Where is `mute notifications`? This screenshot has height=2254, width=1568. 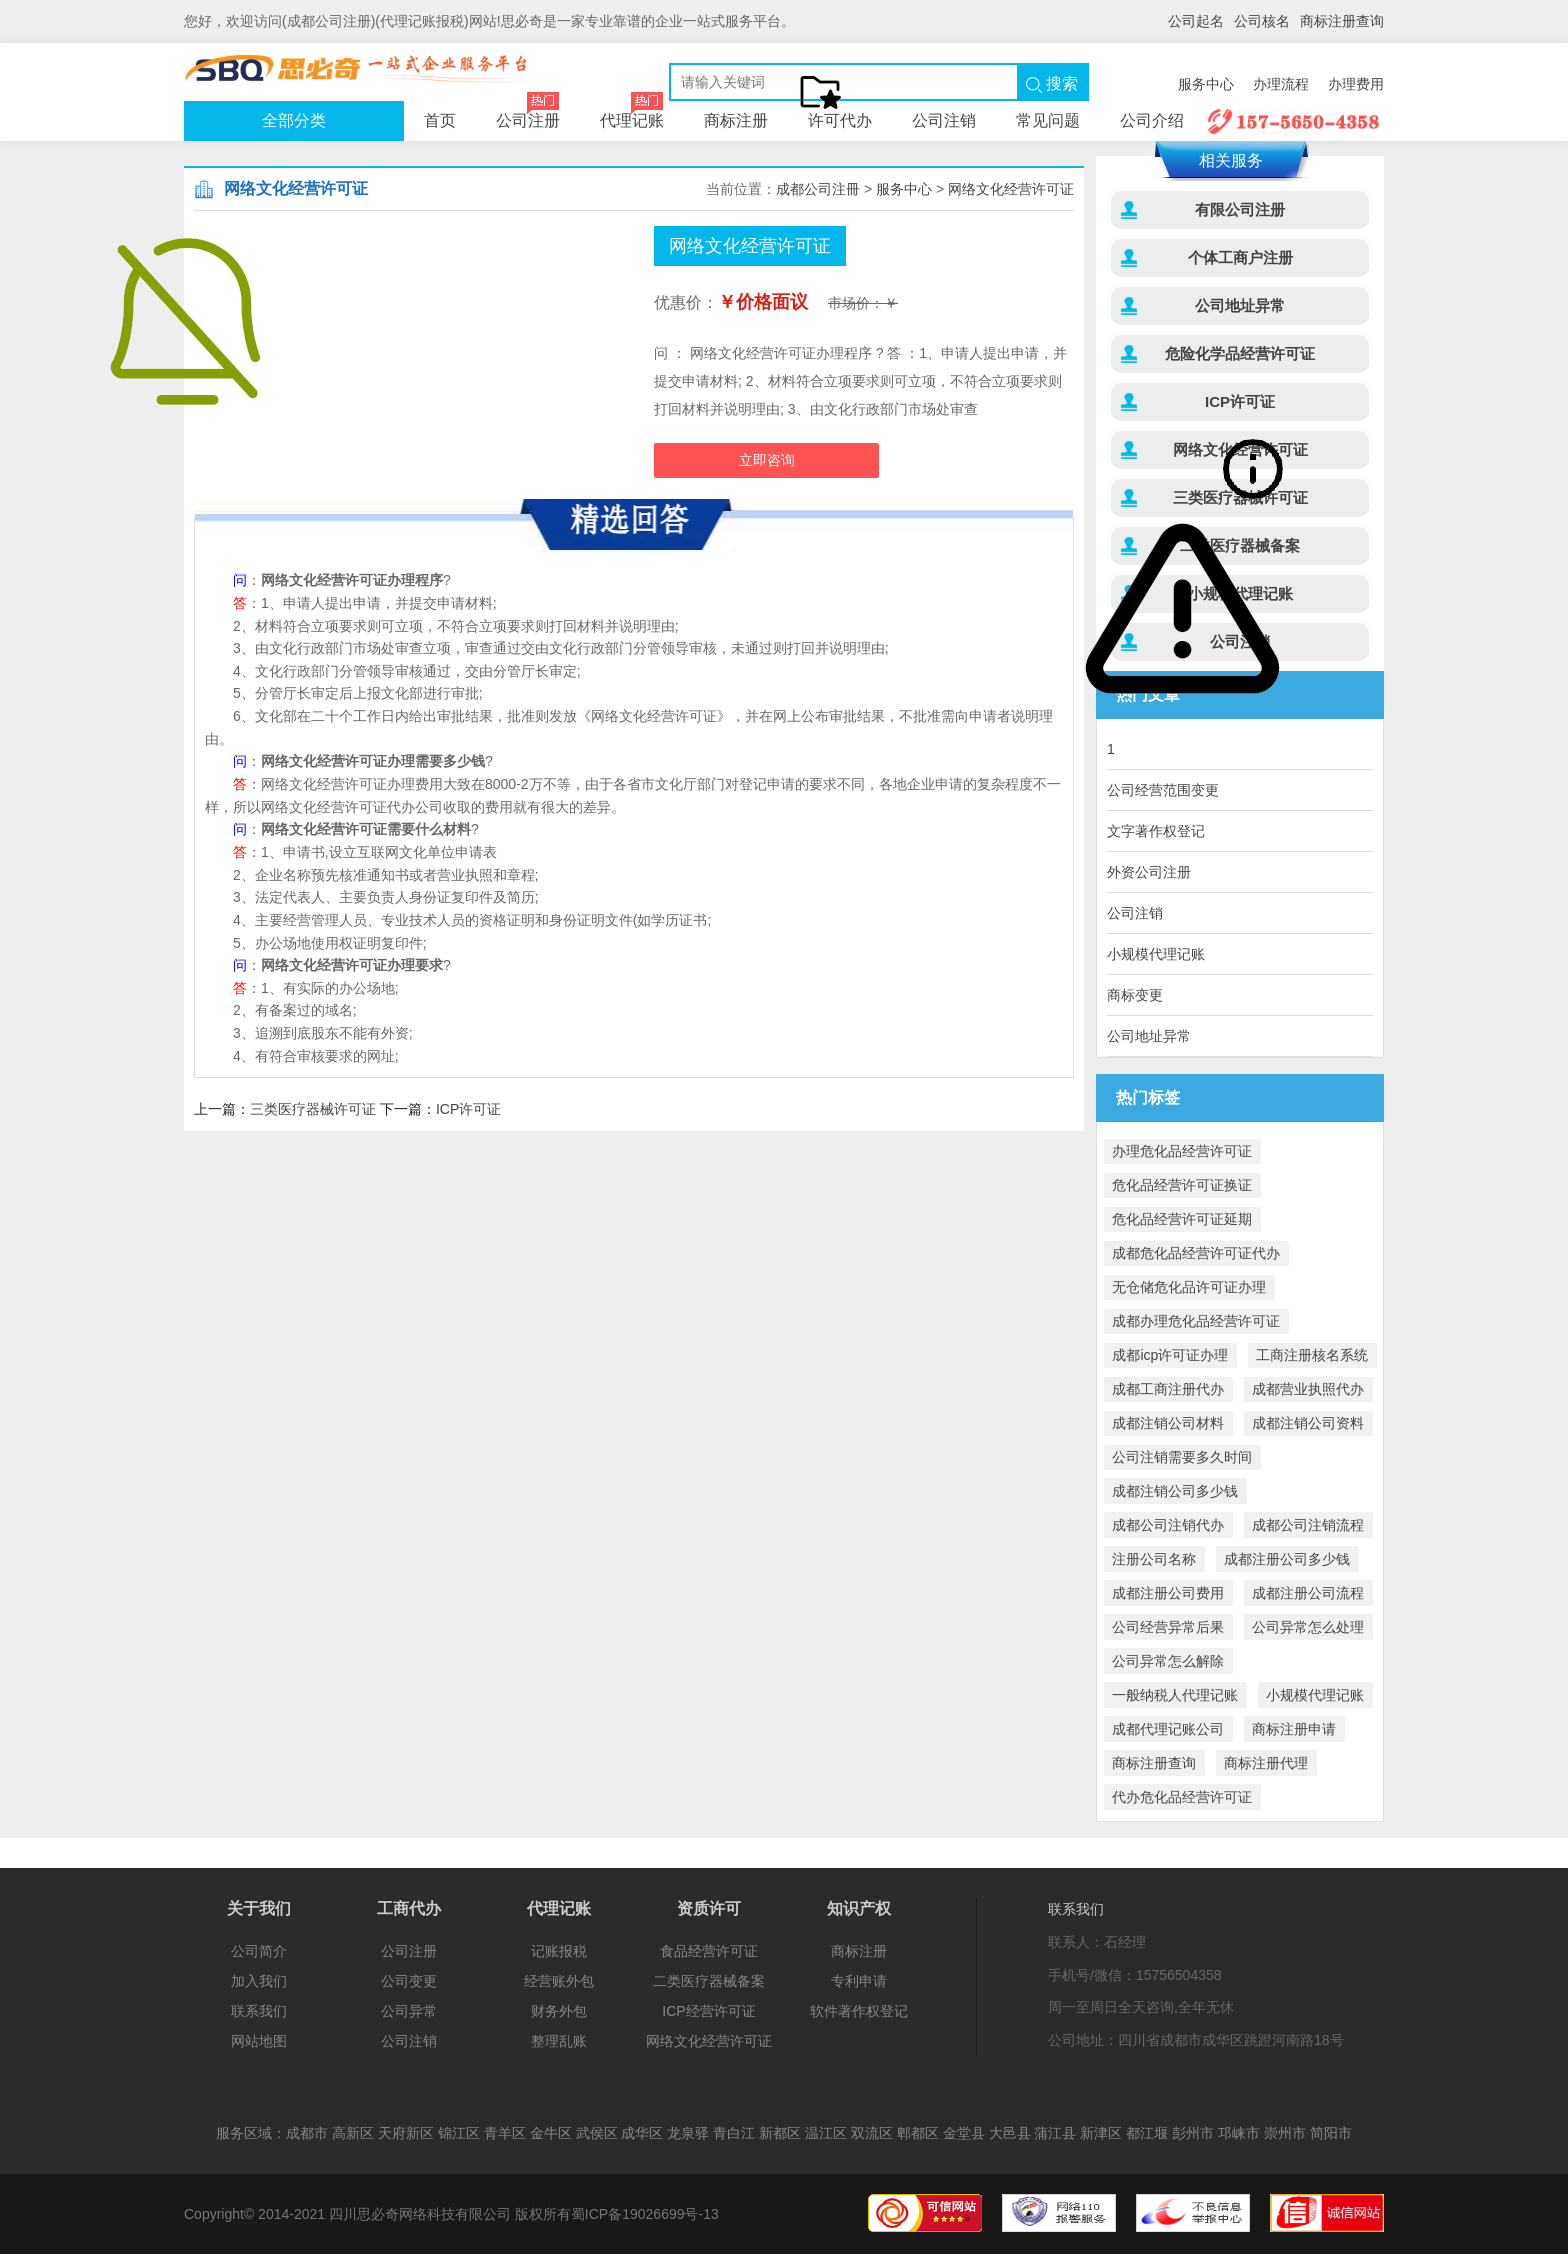 mute notifications is located at coordinates (187, 321).